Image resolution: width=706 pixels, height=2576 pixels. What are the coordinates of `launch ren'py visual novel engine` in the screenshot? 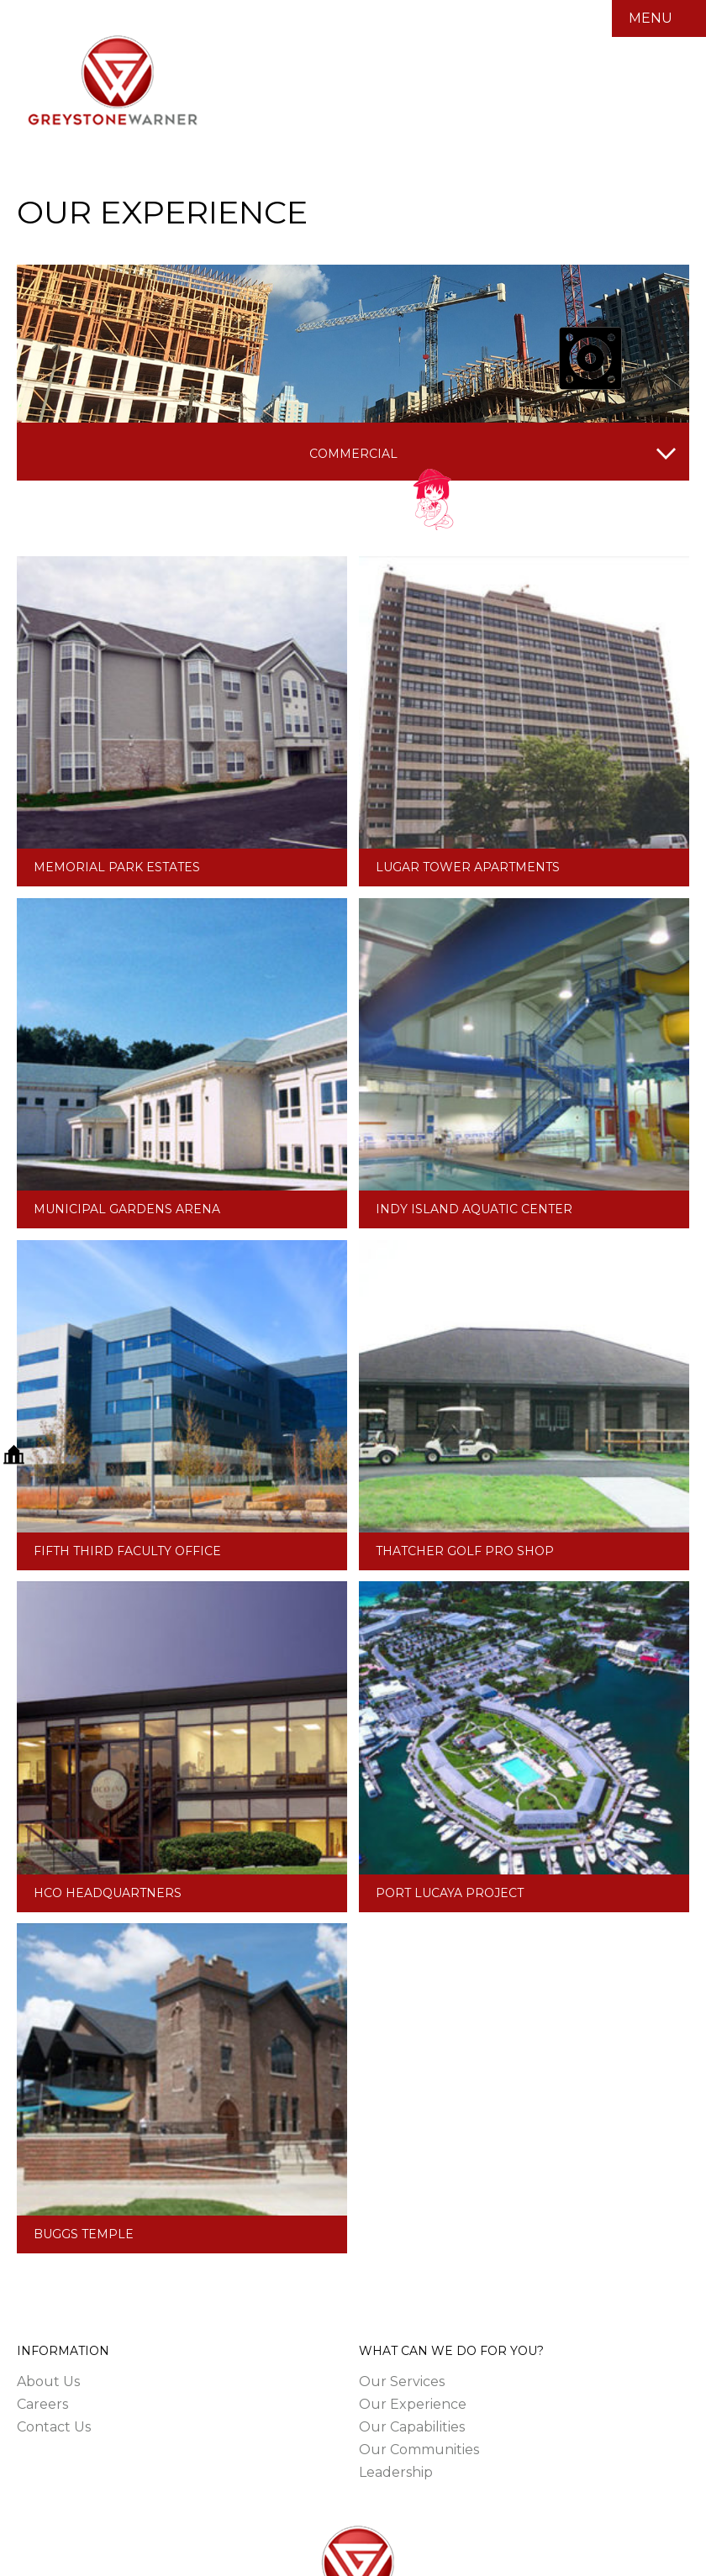 It's located at (433, 499).